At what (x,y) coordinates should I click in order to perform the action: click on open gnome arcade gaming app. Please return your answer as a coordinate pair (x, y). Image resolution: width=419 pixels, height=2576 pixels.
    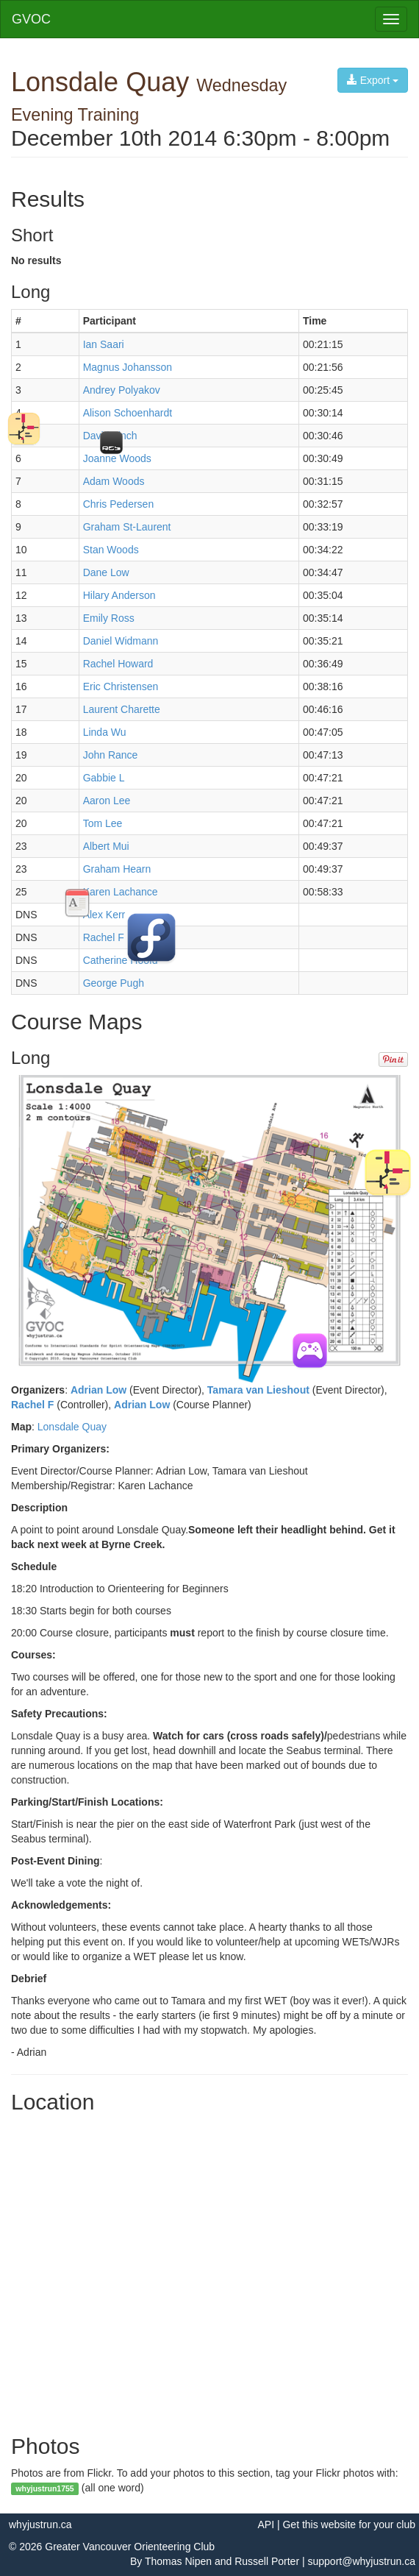
    Looking at the image, I should click on (309, 1350).